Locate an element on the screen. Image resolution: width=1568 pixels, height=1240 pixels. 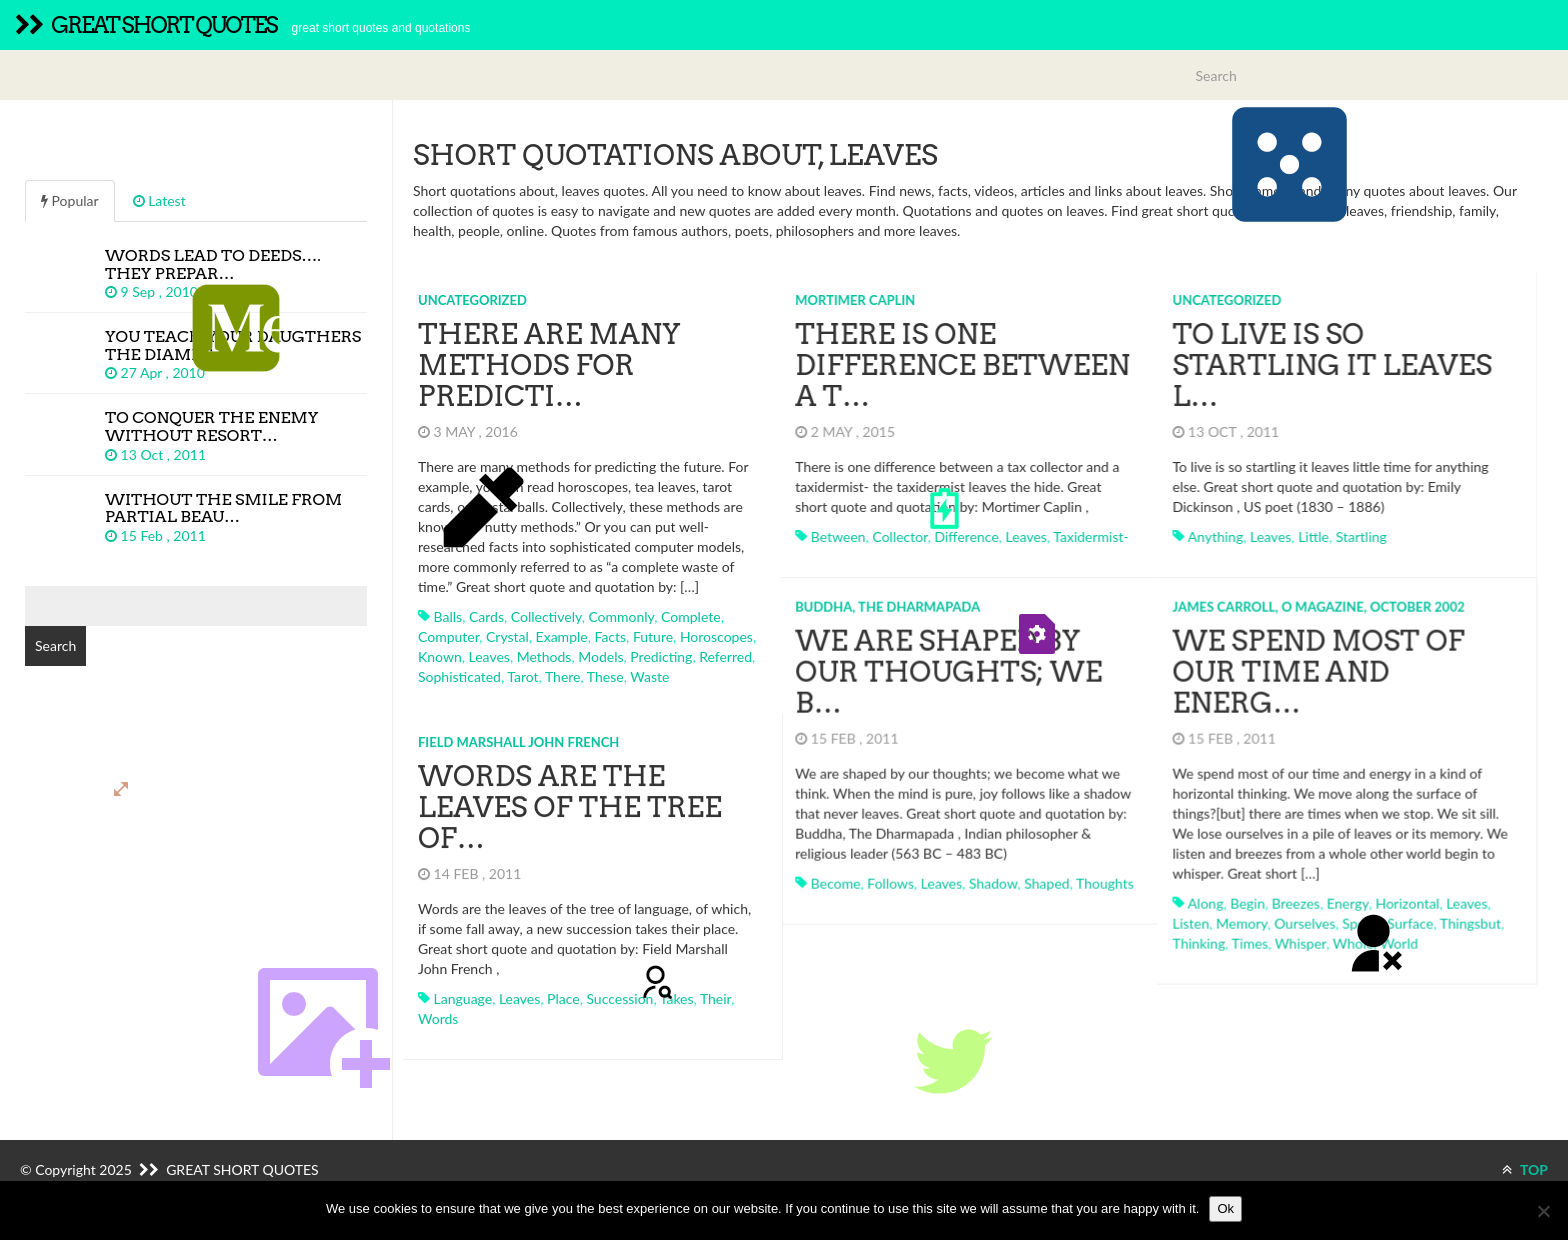
expand content to fullscreen is located at coordinates (121, 789).